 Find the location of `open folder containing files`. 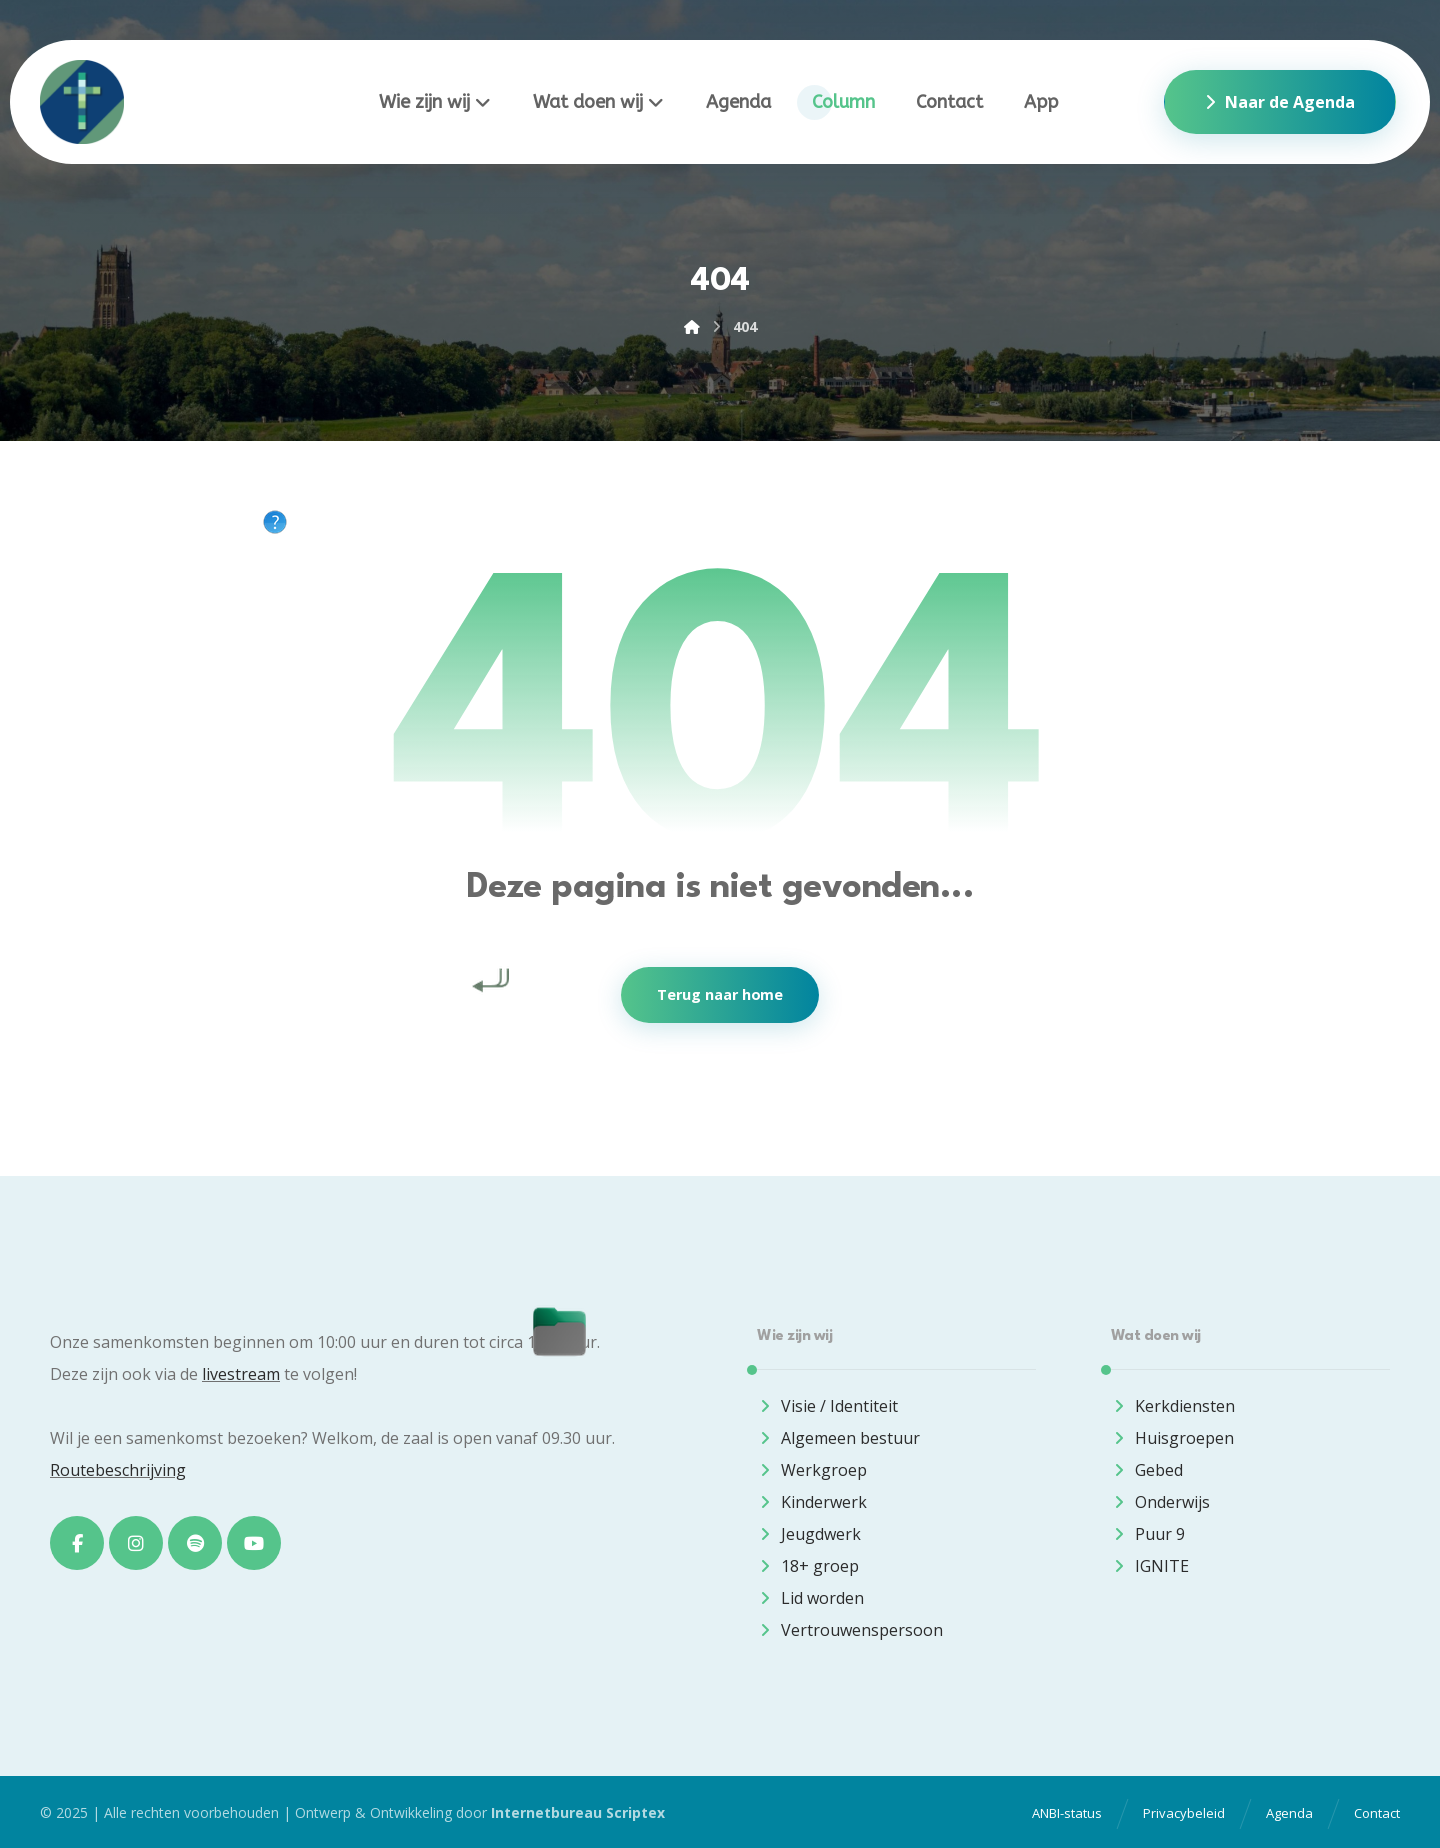

open folder containing files is located at coordinates (559, 1331).